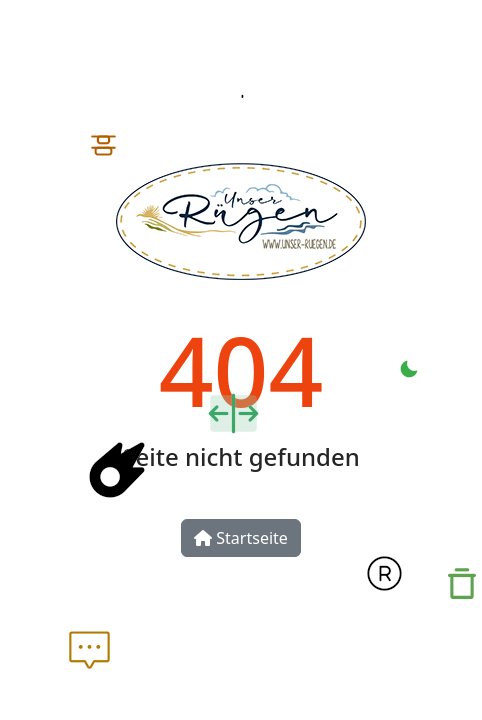 The width and height of the screenshot is (482, 720). Describe the element at coordinates (117, 470) in the screenshot. I see `indicates a trending or viral item` at that location.